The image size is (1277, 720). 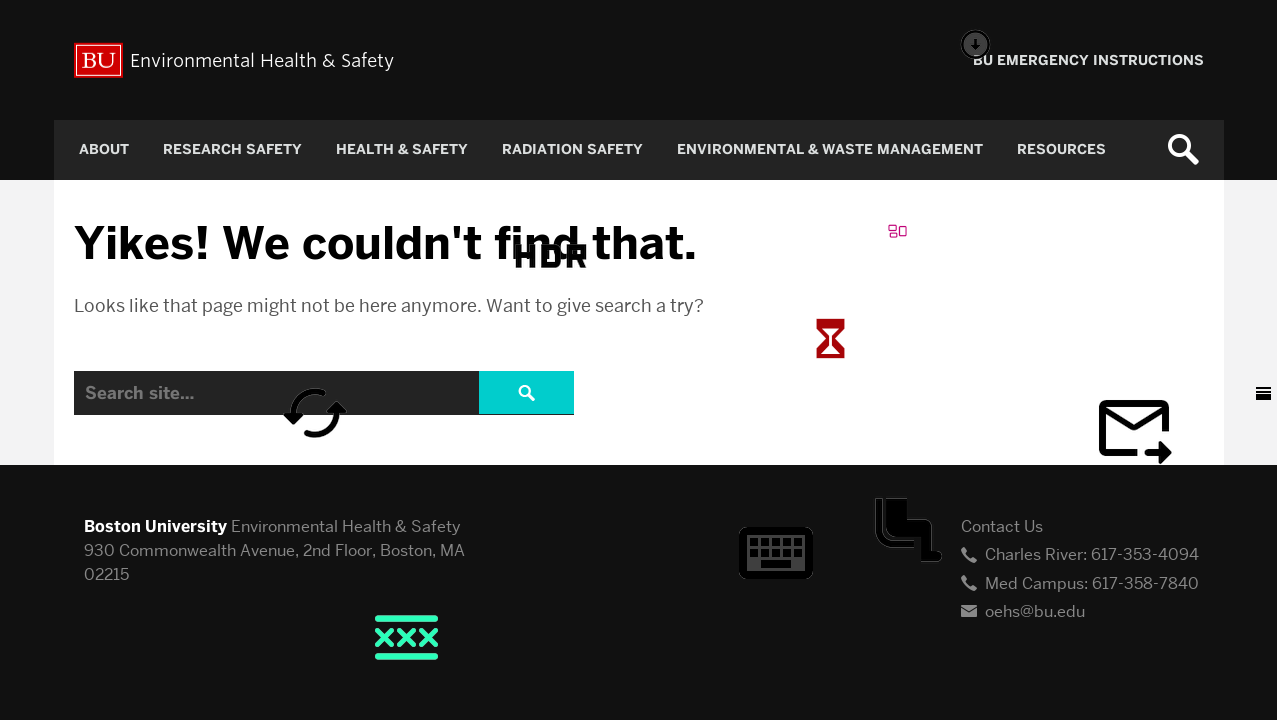 I want to click on refresh or reload content, so click(x=315, y=413).